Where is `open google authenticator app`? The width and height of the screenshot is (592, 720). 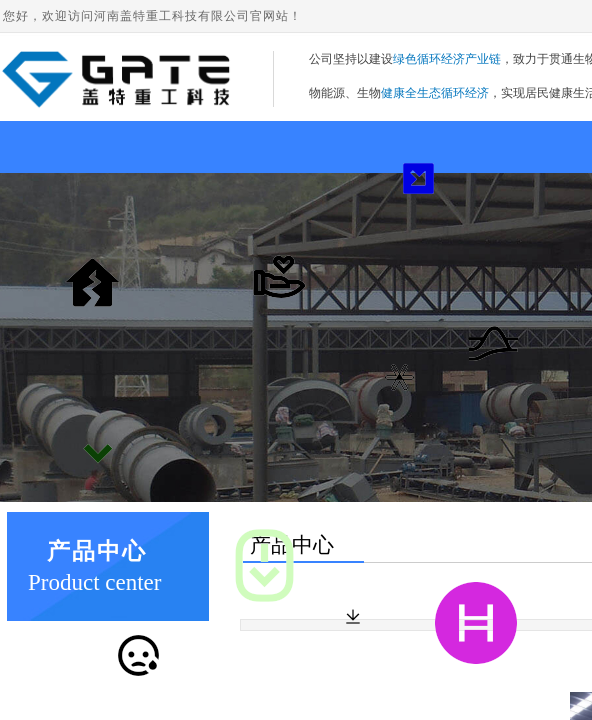
open google authenticator app is located at coordinates (399, 377).